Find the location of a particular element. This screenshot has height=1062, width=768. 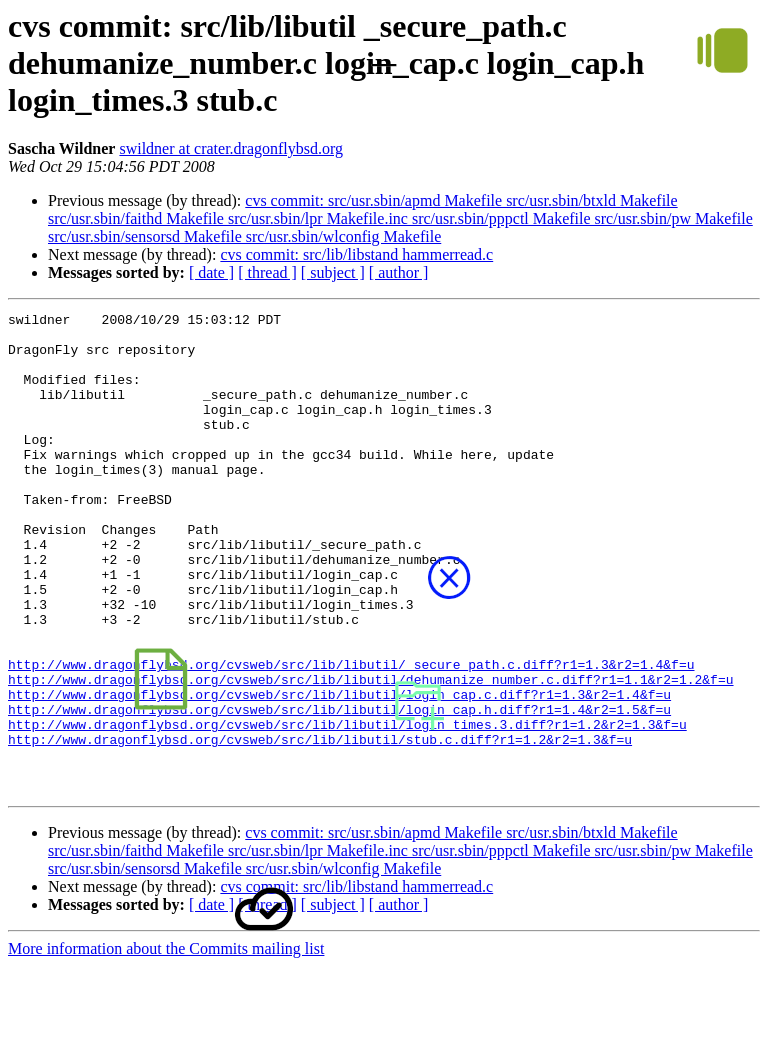

file successfully uploaded to cloud storage is located at coordinates (264, 909).